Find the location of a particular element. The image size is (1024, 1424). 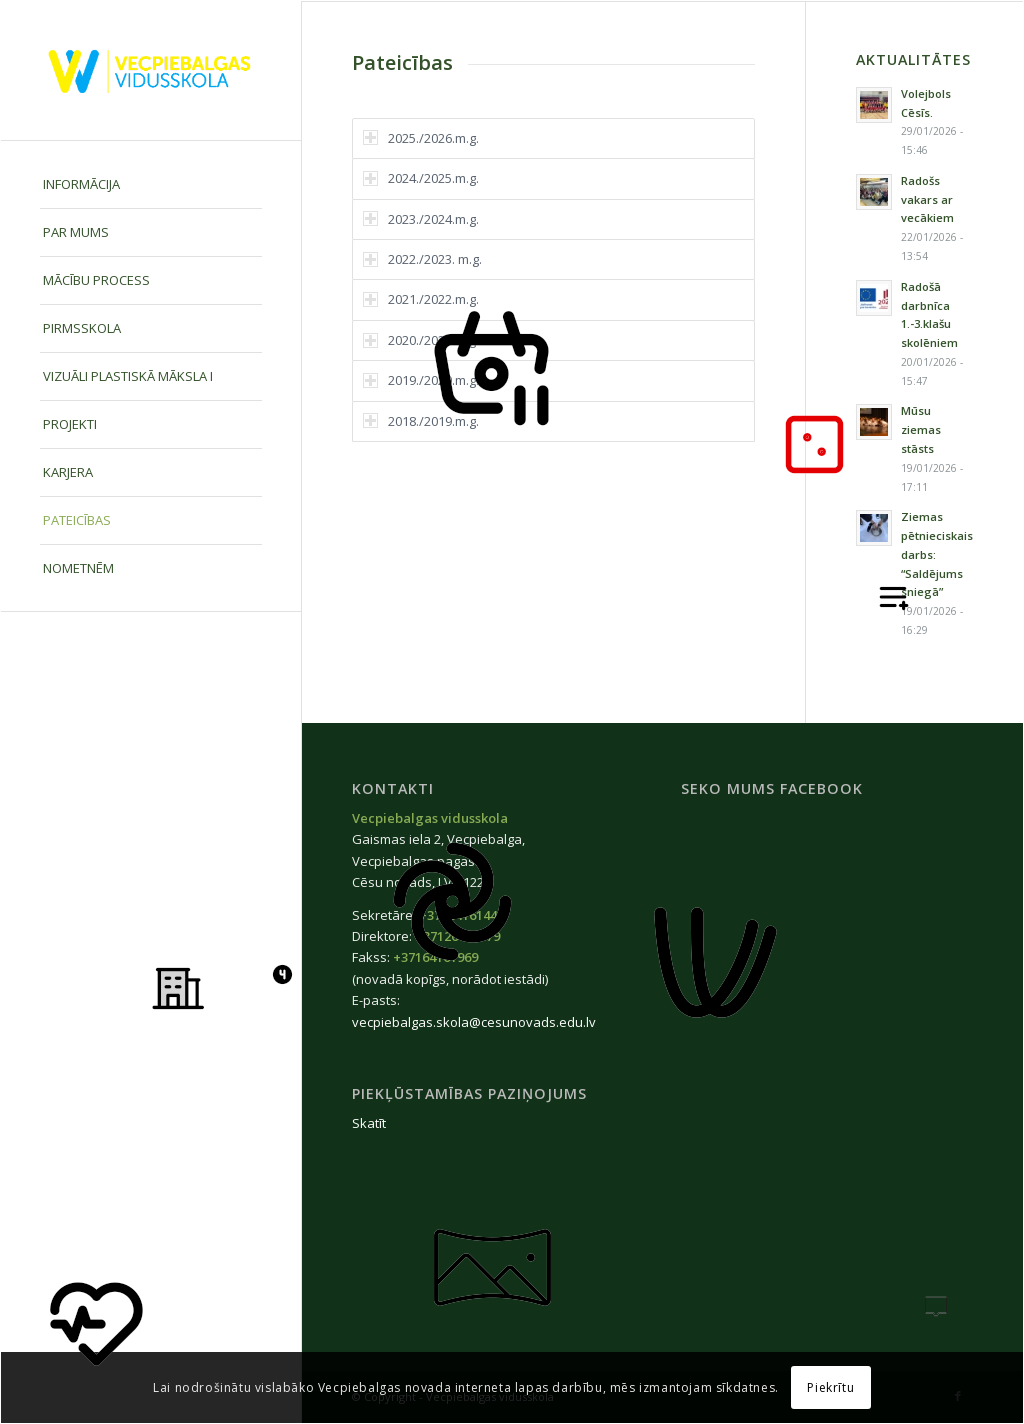

view panorama or wide-angle photos is located at coordinates (492, 1267).